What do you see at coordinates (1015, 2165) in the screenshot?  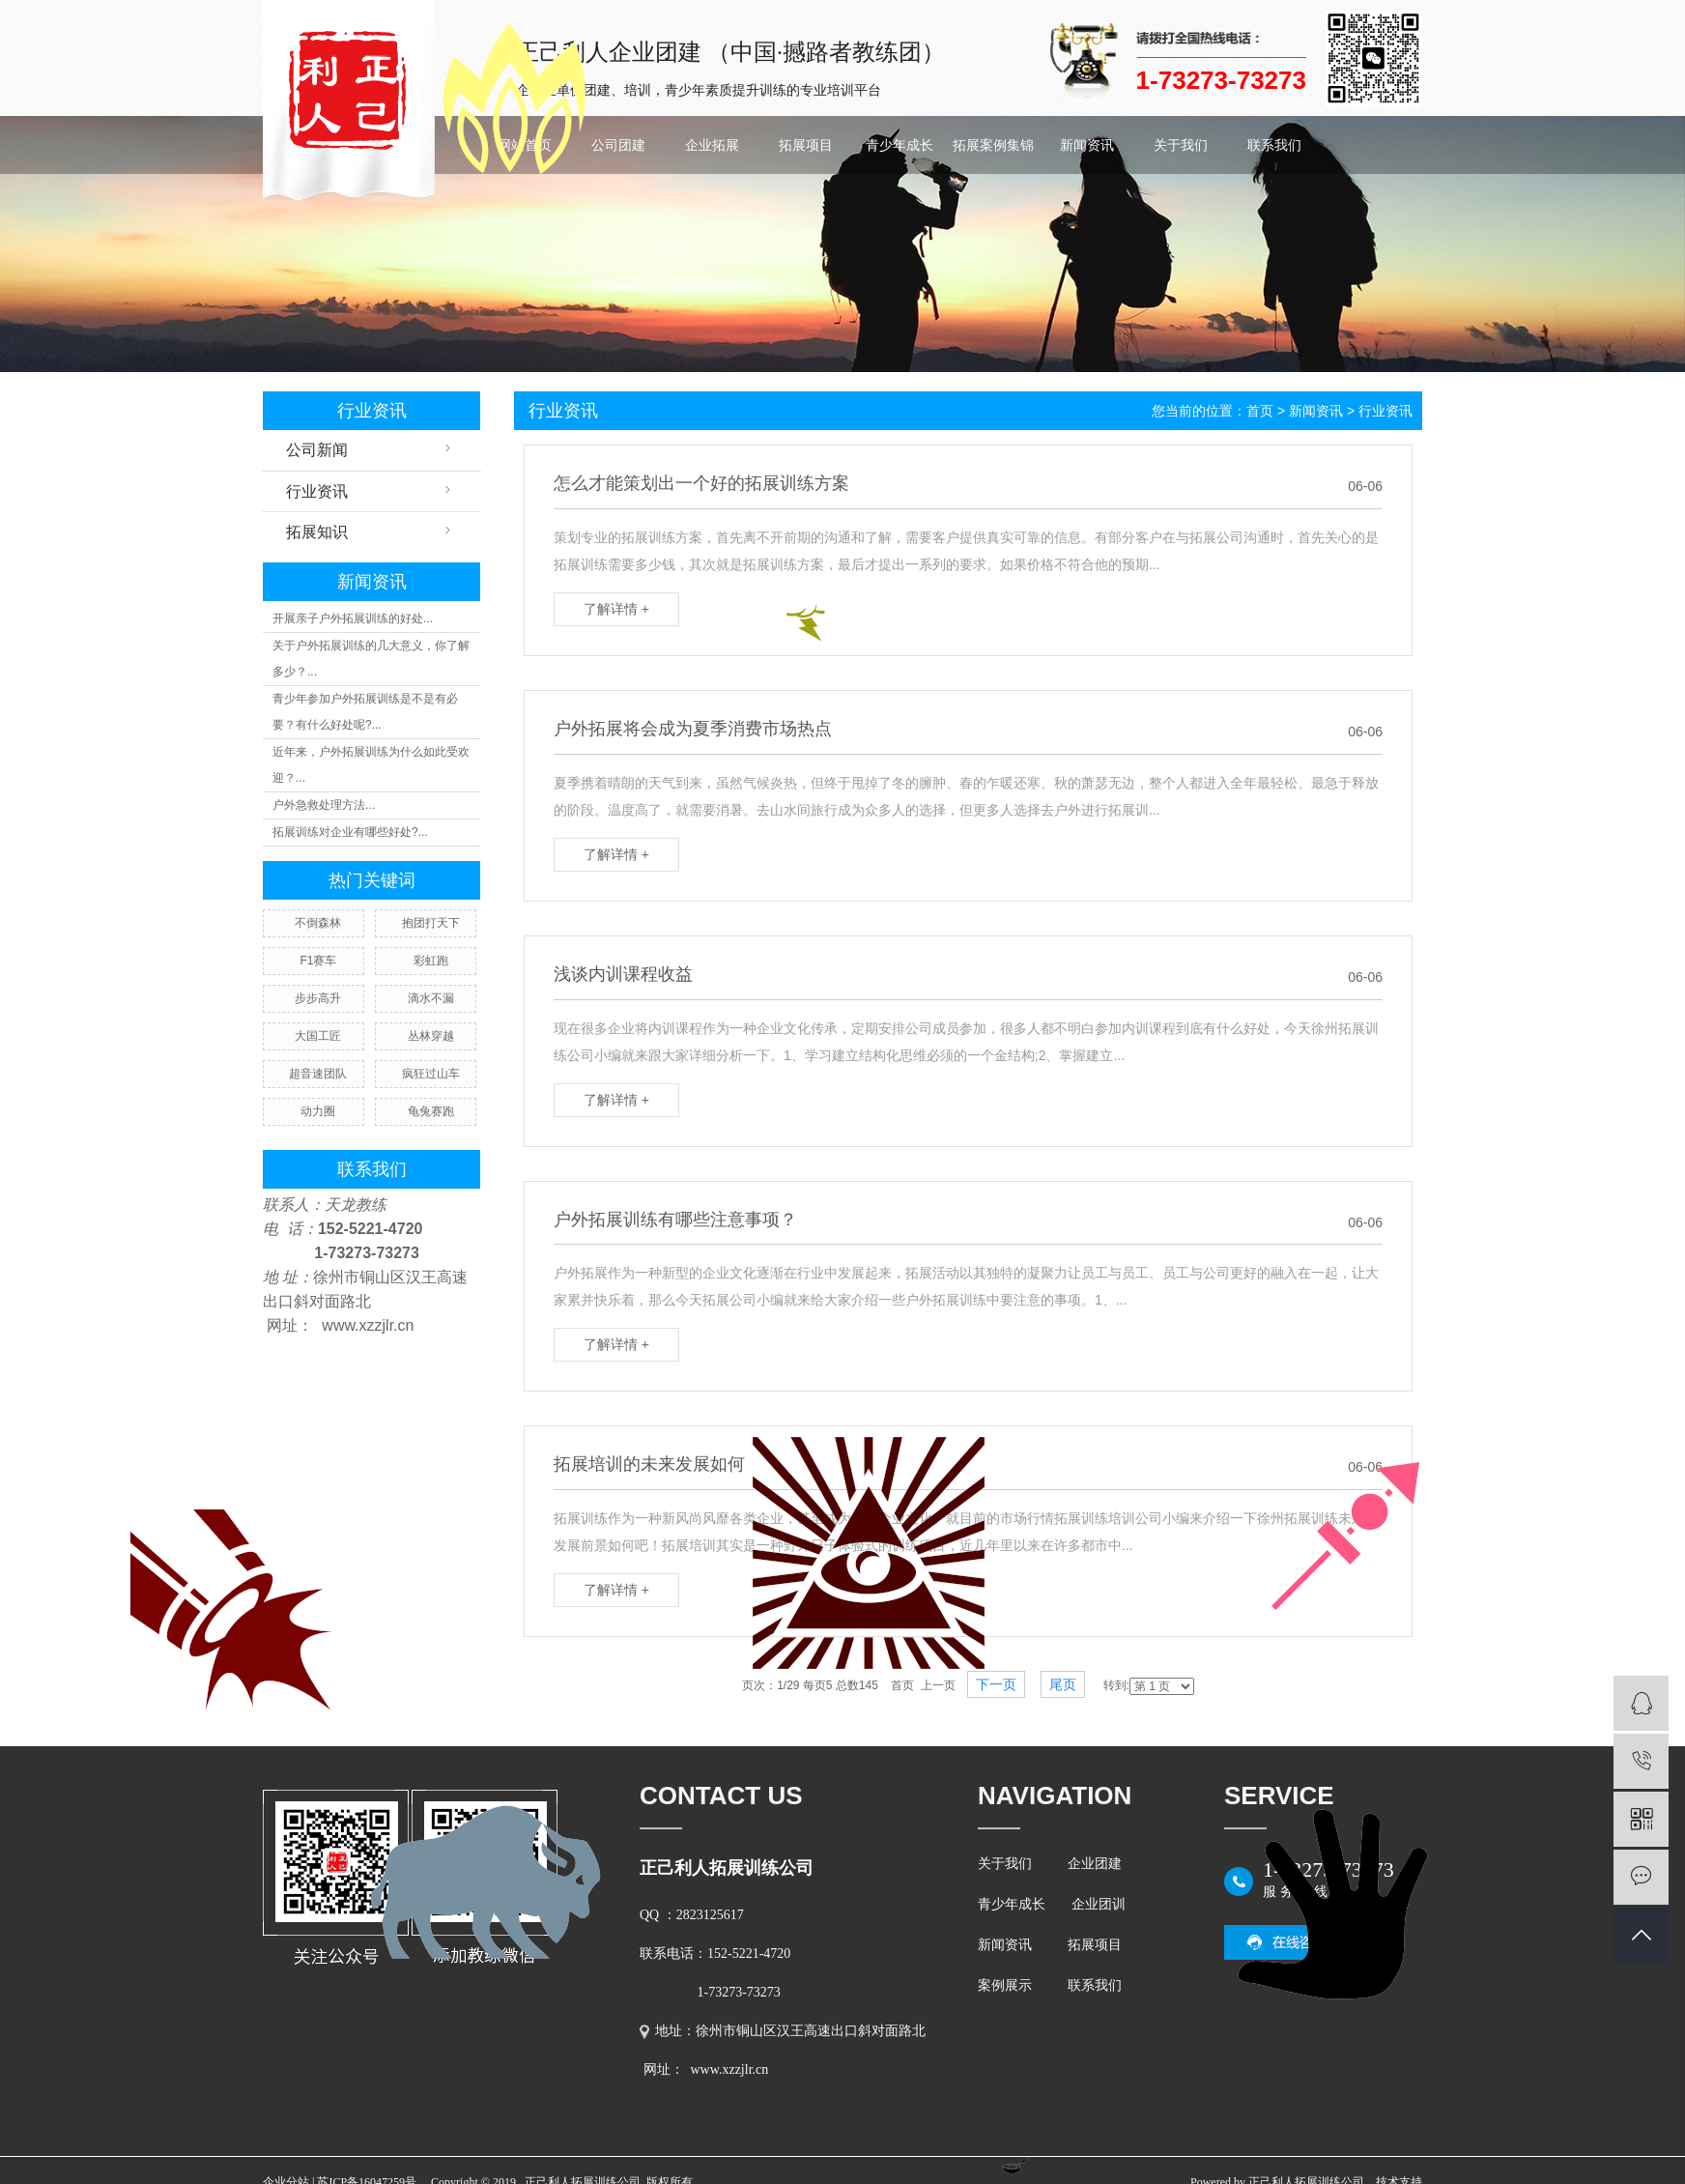 I see `access cooking or stir-fry recipes` at bounding box center [1015, 2165].